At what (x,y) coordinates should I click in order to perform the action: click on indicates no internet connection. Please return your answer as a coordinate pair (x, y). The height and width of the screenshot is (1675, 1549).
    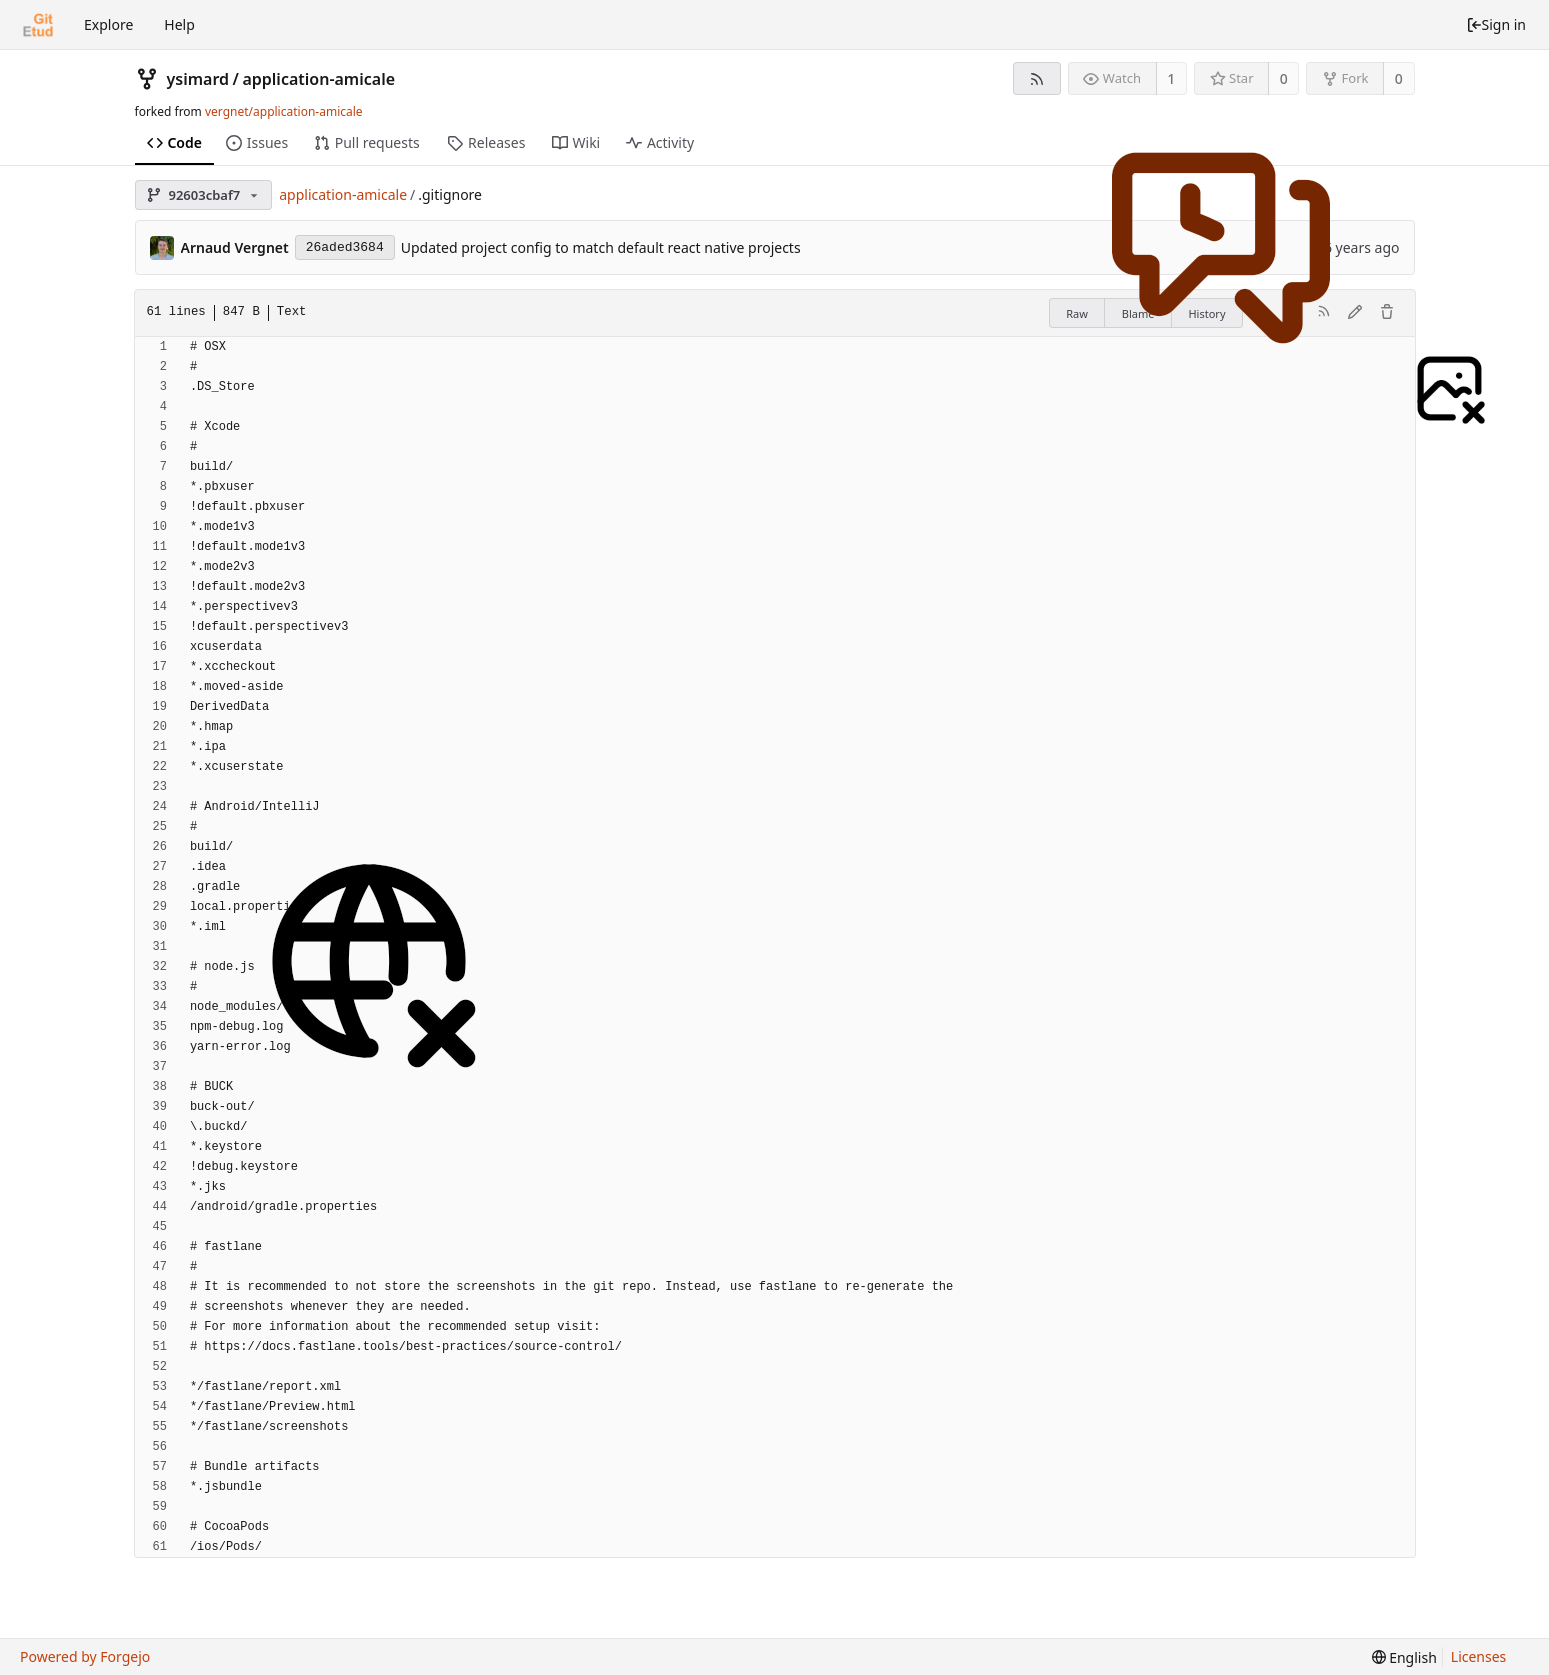
    Looking at the image, I should click on (369, 961).